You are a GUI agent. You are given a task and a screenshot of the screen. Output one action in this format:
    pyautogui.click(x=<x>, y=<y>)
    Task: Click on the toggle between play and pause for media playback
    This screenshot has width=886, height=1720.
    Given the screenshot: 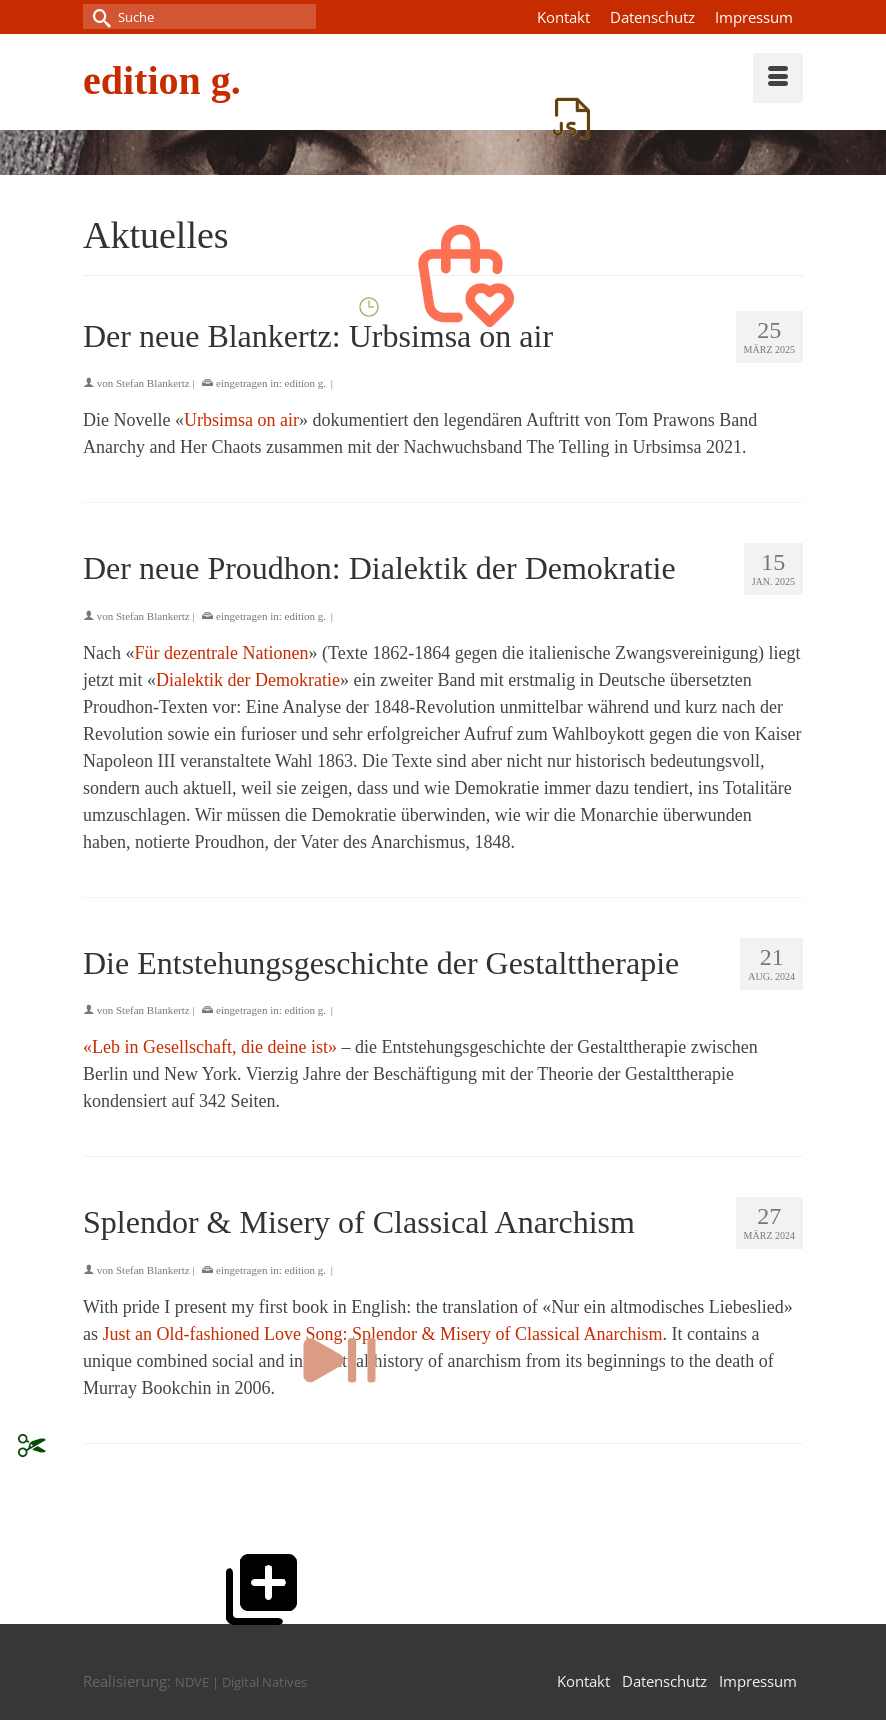 What is the action you would take?
    pyautogui.click(x=339, y=1357)
    